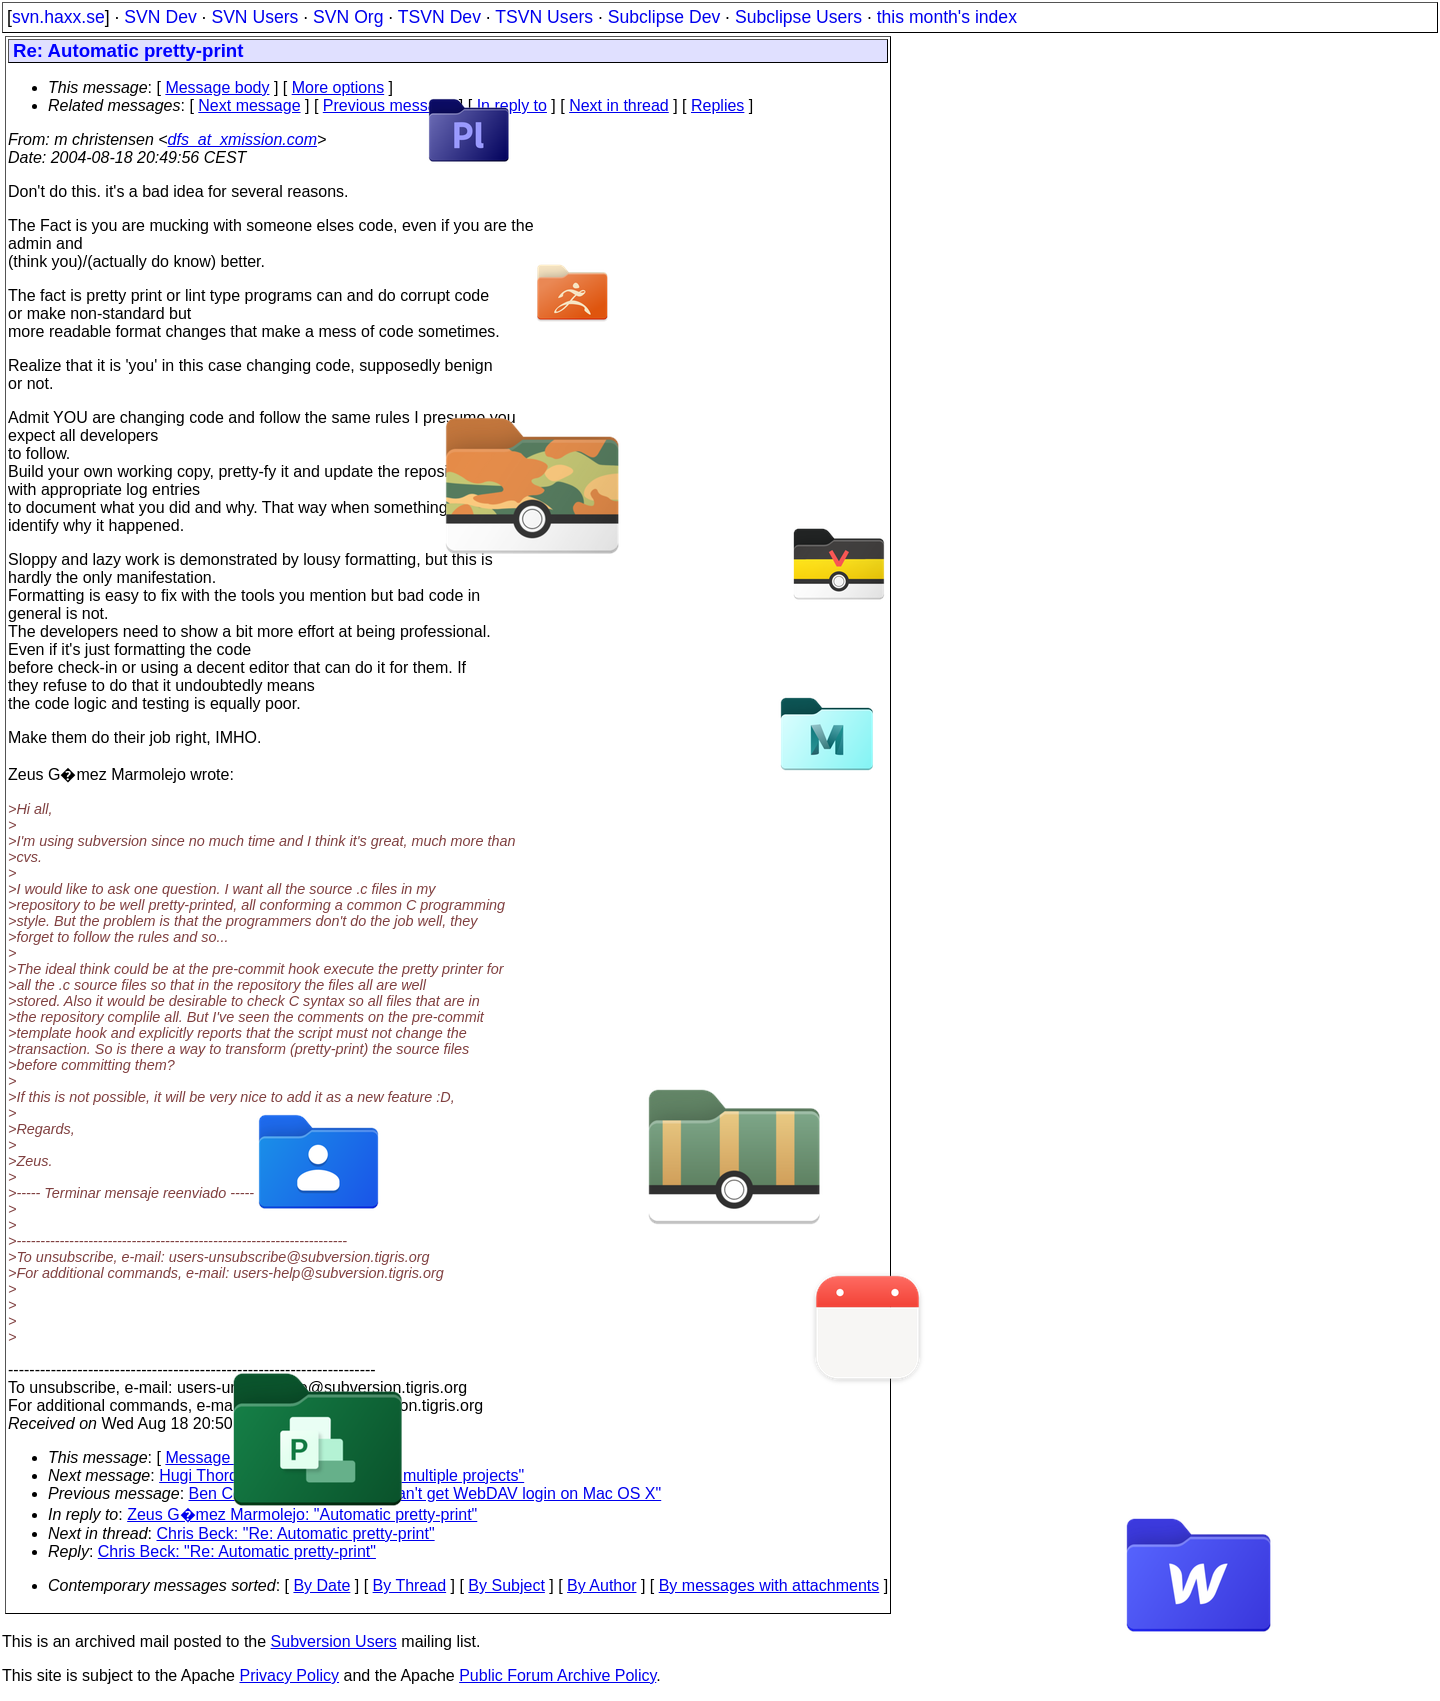 The height and width of the screenshot is (1701, 1440). I want to click on open zbrush project files folder, so click(572, 294).